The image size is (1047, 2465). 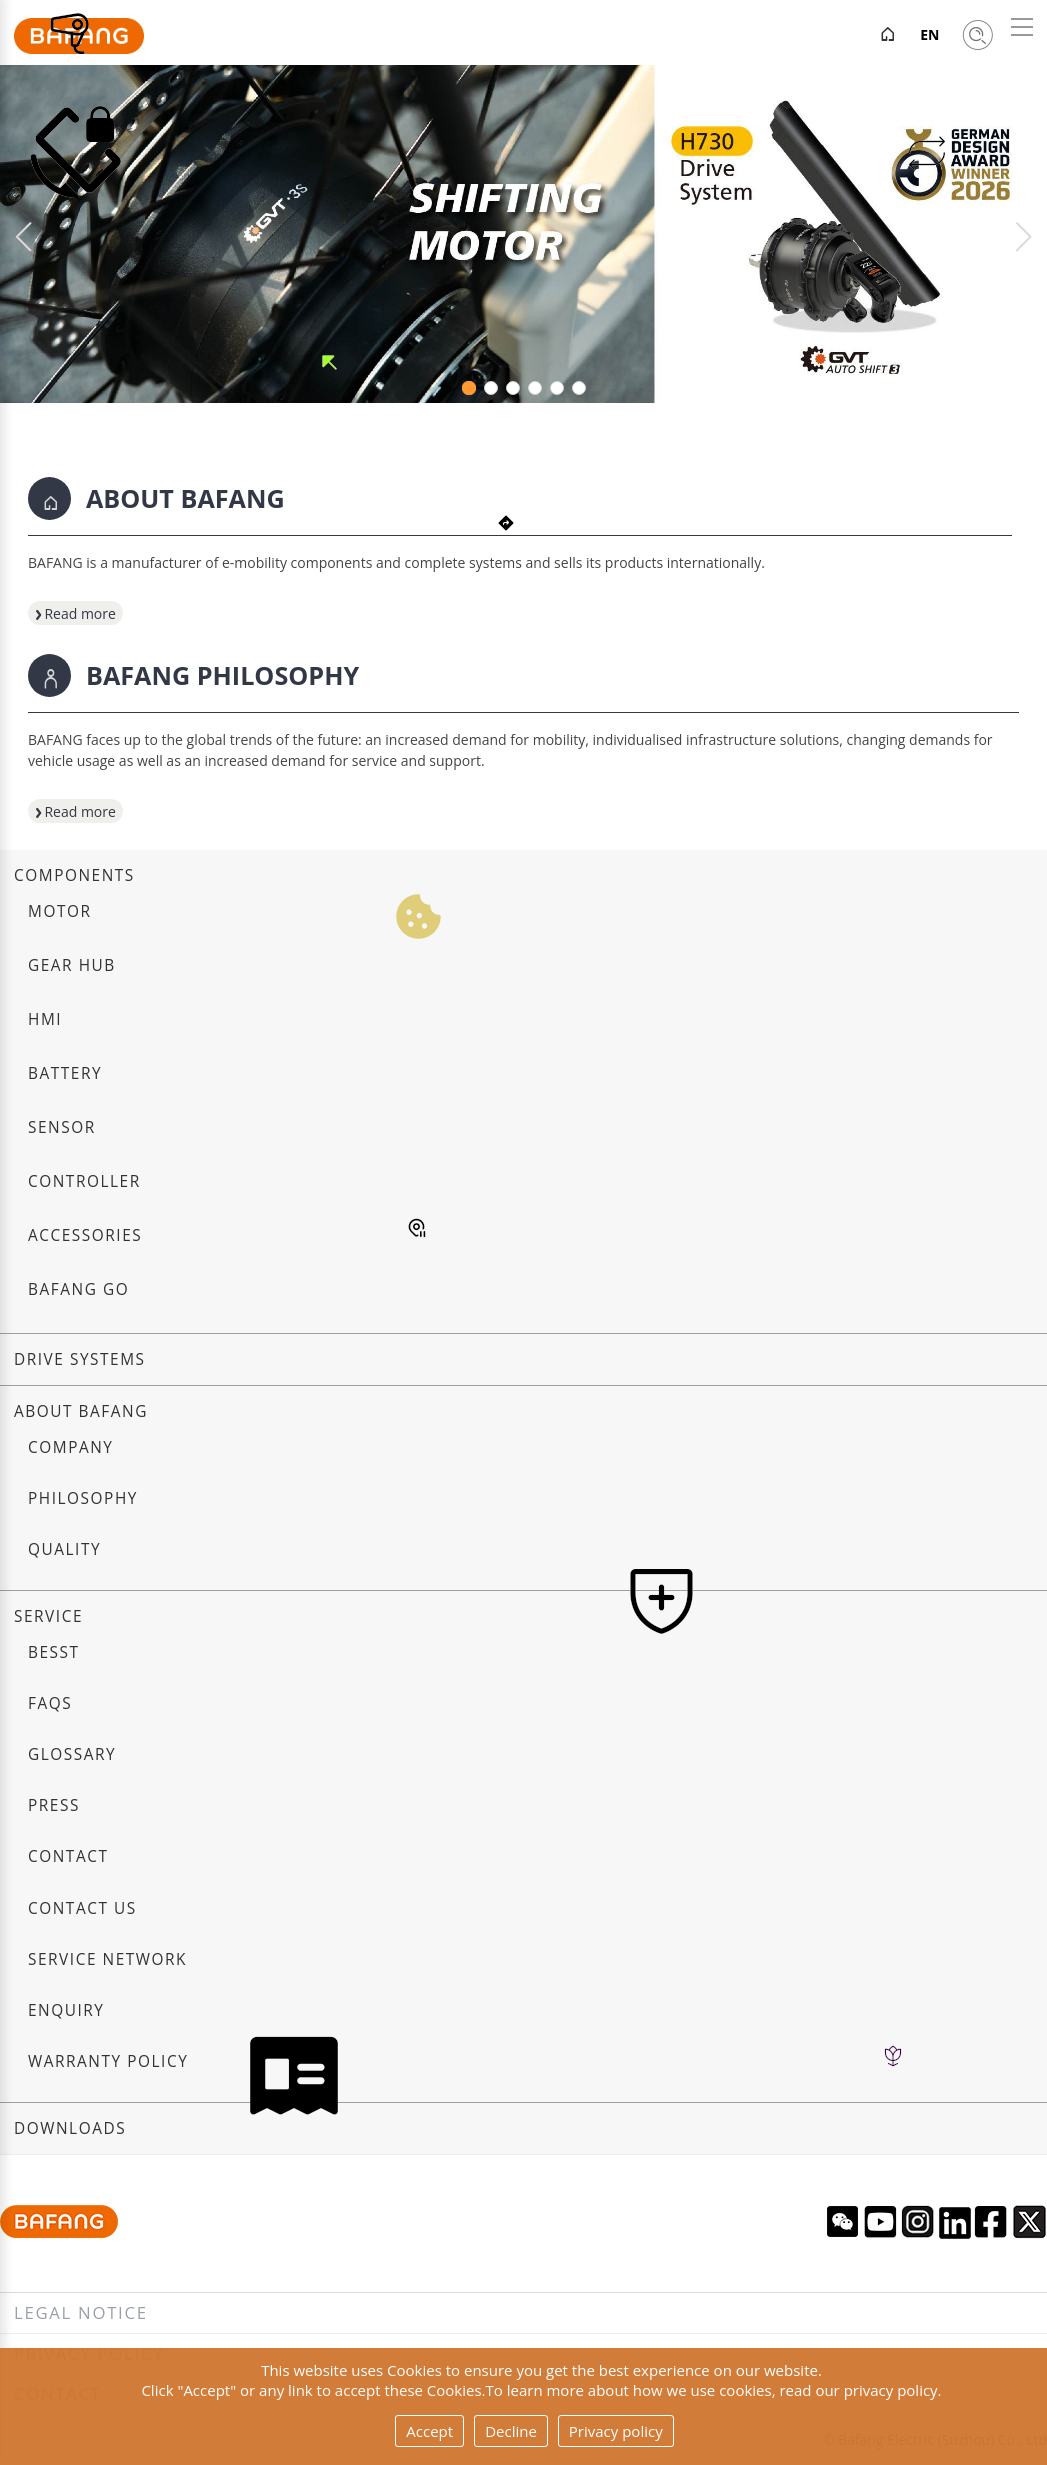 What do you see at coordinates (893, 2056) in the screenshot?
I see `access garden or plant-related features` at bounding box center [893, 2056].